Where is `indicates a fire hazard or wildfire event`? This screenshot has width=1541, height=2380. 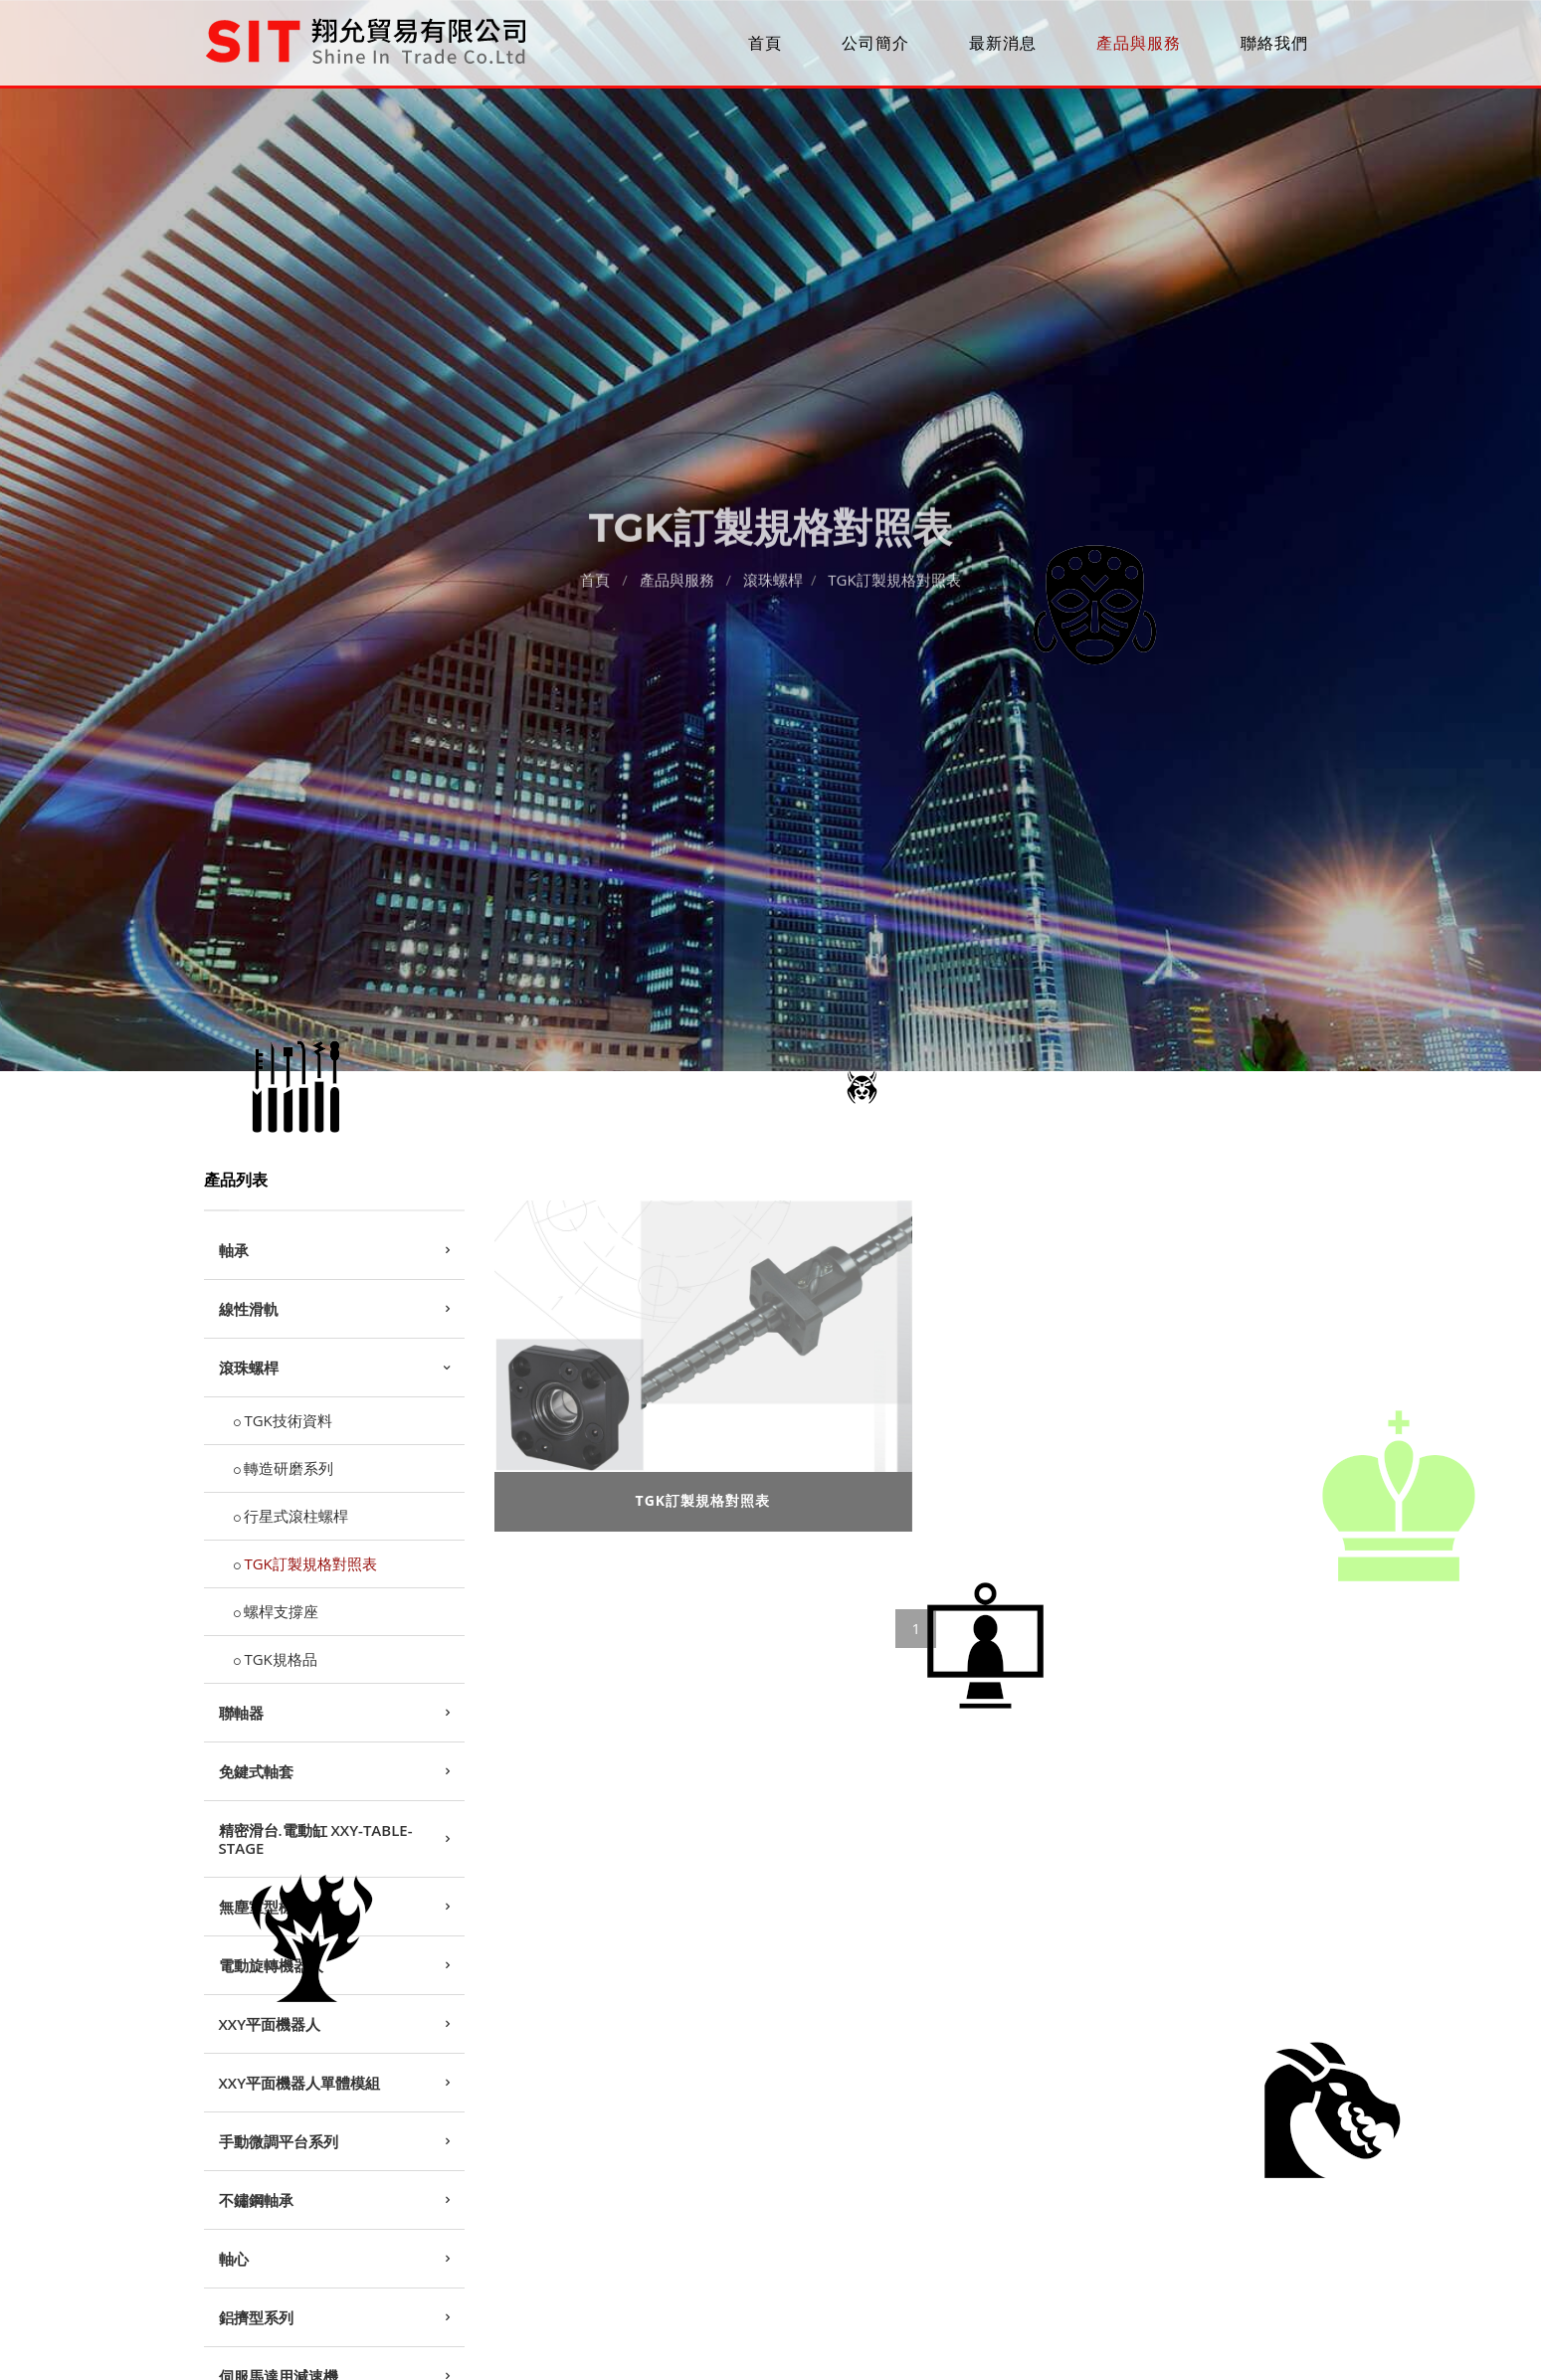 indicates a fire hazard or wildfire event is located at coordinates (313, 1938).